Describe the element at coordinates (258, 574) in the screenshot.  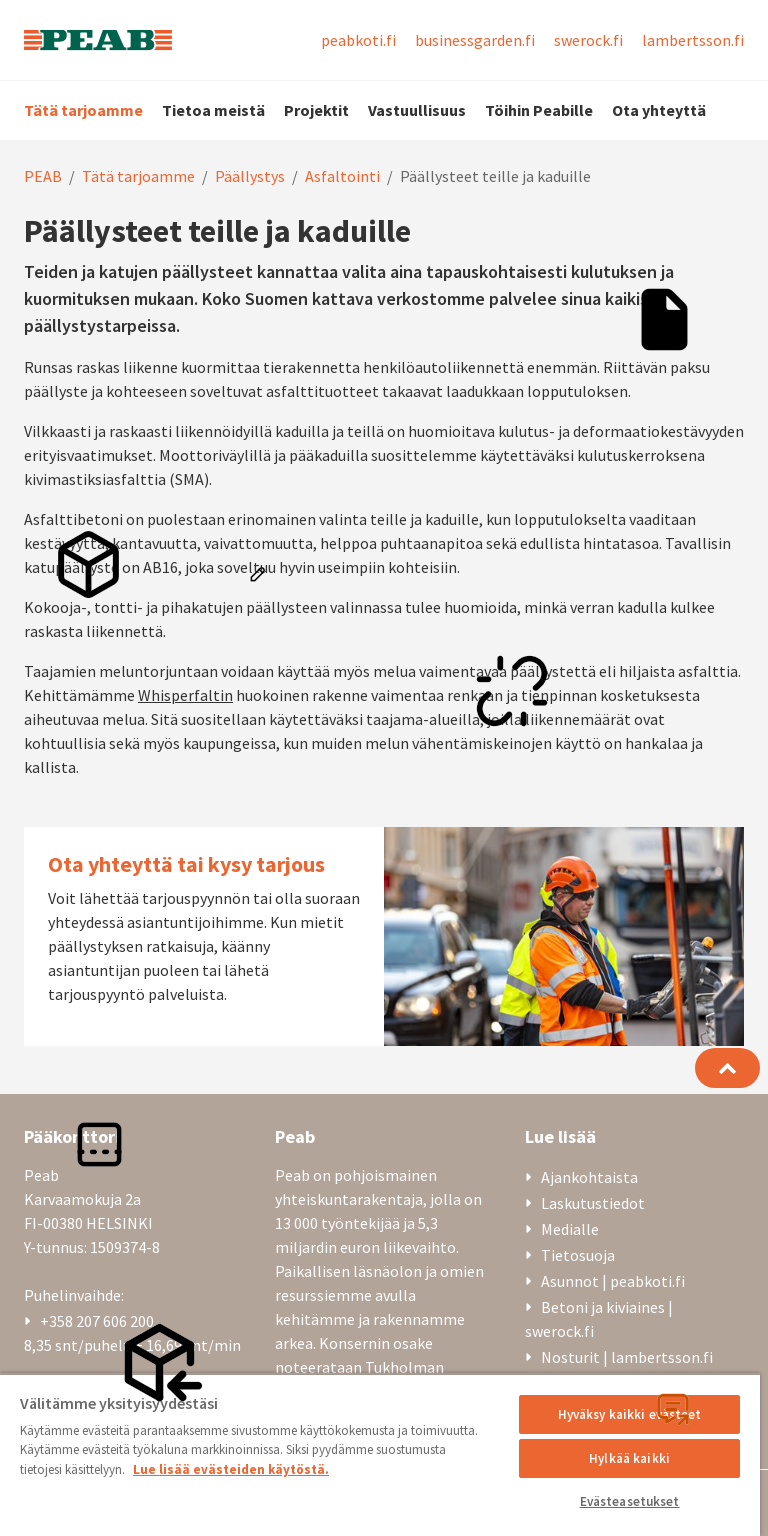
I see `edit content or text` at that location.